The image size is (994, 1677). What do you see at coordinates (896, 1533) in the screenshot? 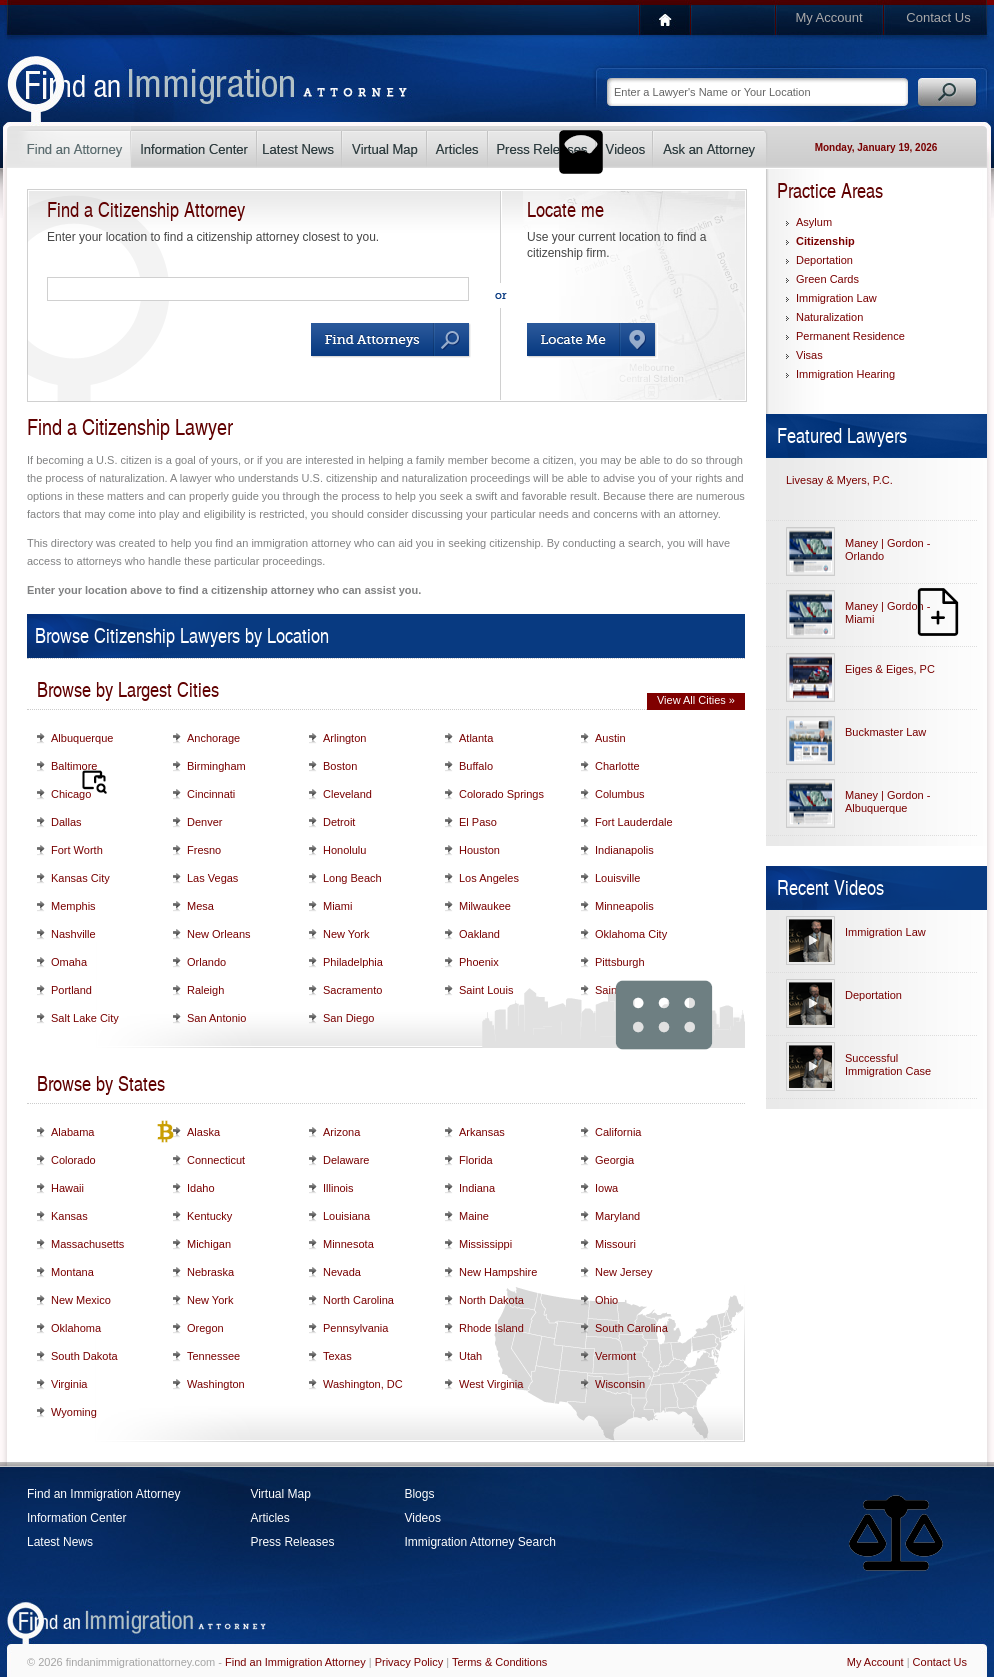
I see `access legal or terms of service information` at bounding box center [896, 1533].